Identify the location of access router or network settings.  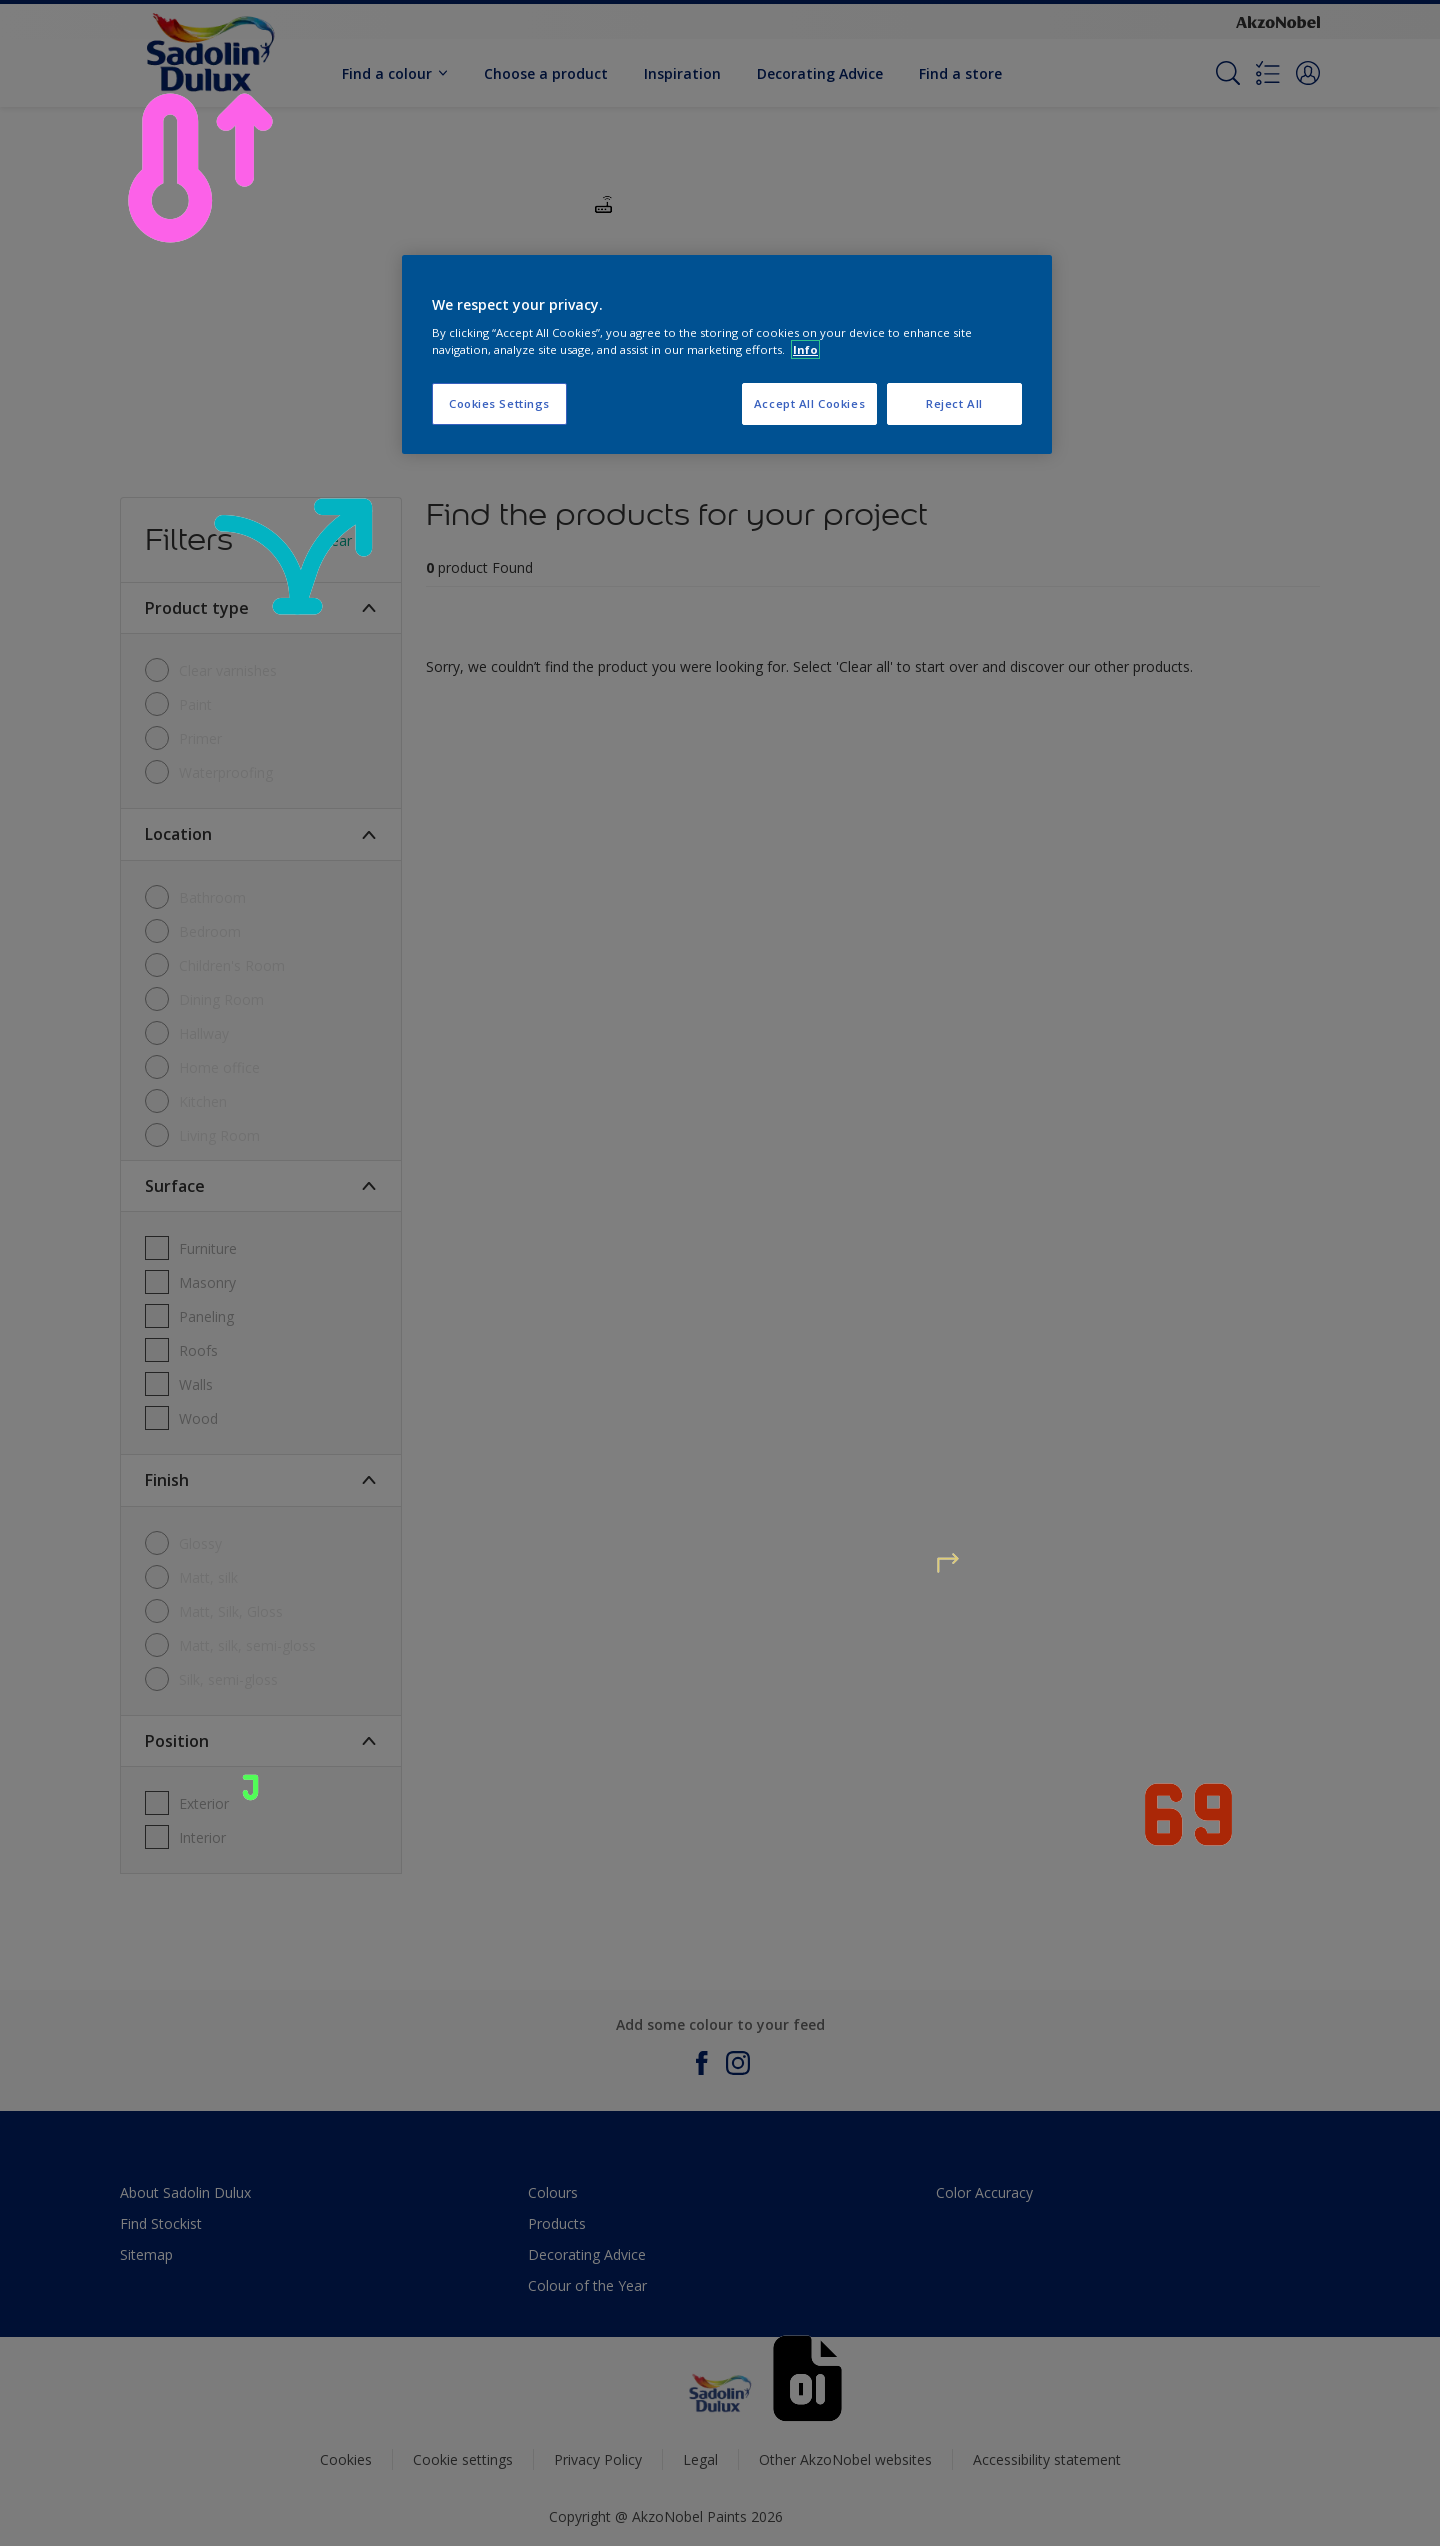
(603, 204).